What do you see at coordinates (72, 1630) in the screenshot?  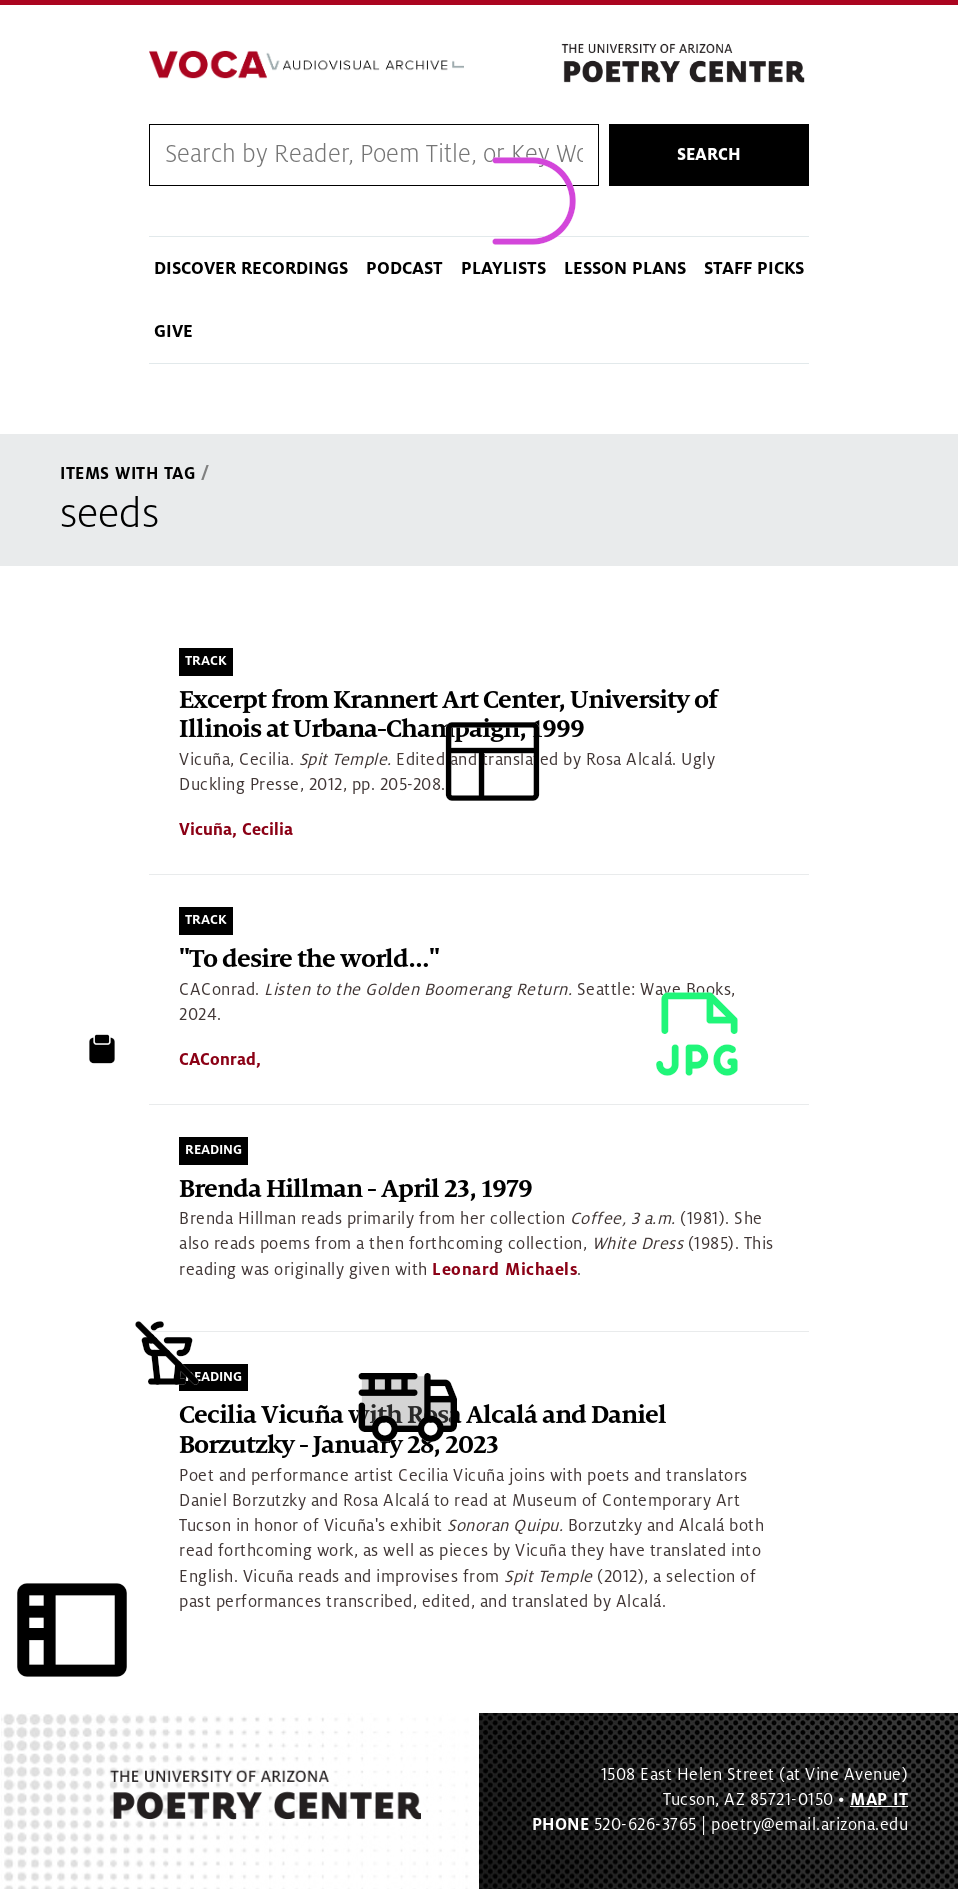 I see `toggle sidebar visibility` at bounding box center [72, 1630].